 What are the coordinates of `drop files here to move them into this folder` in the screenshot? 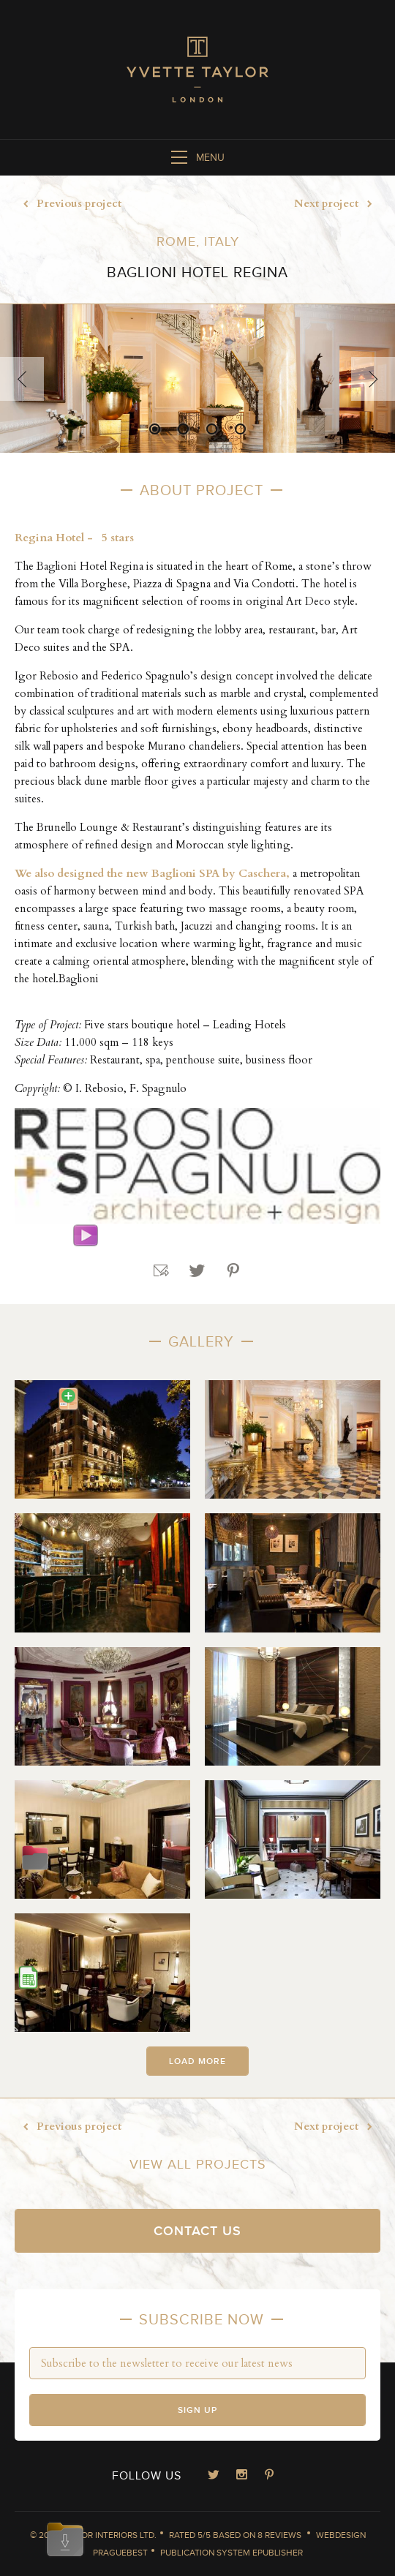 It's located at (35, 1858).